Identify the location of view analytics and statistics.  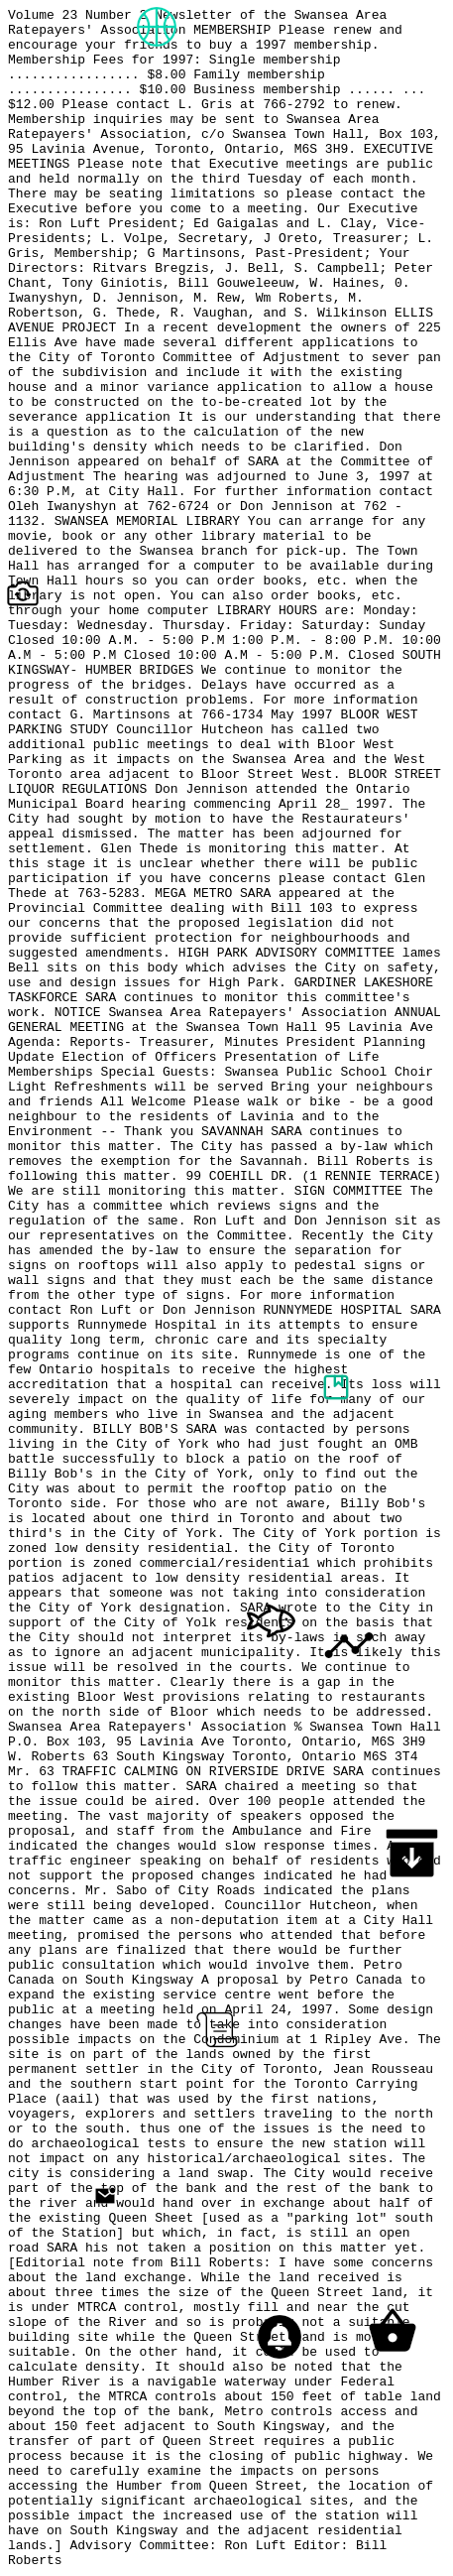
(349, 1645).